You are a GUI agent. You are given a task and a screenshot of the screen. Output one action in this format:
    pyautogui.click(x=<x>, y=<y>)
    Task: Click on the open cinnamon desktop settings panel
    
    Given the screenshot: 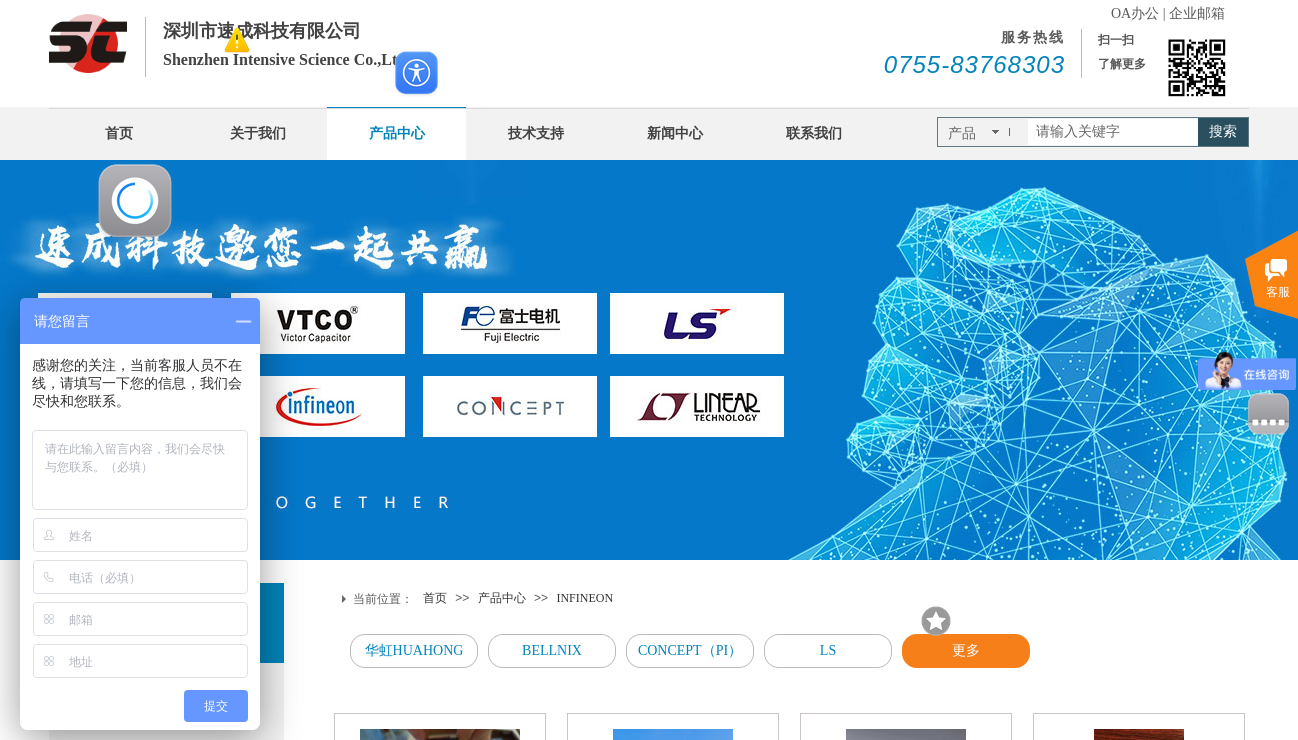 What is the action you would take?
    pyautogui.click(x=1268, y=414)
    